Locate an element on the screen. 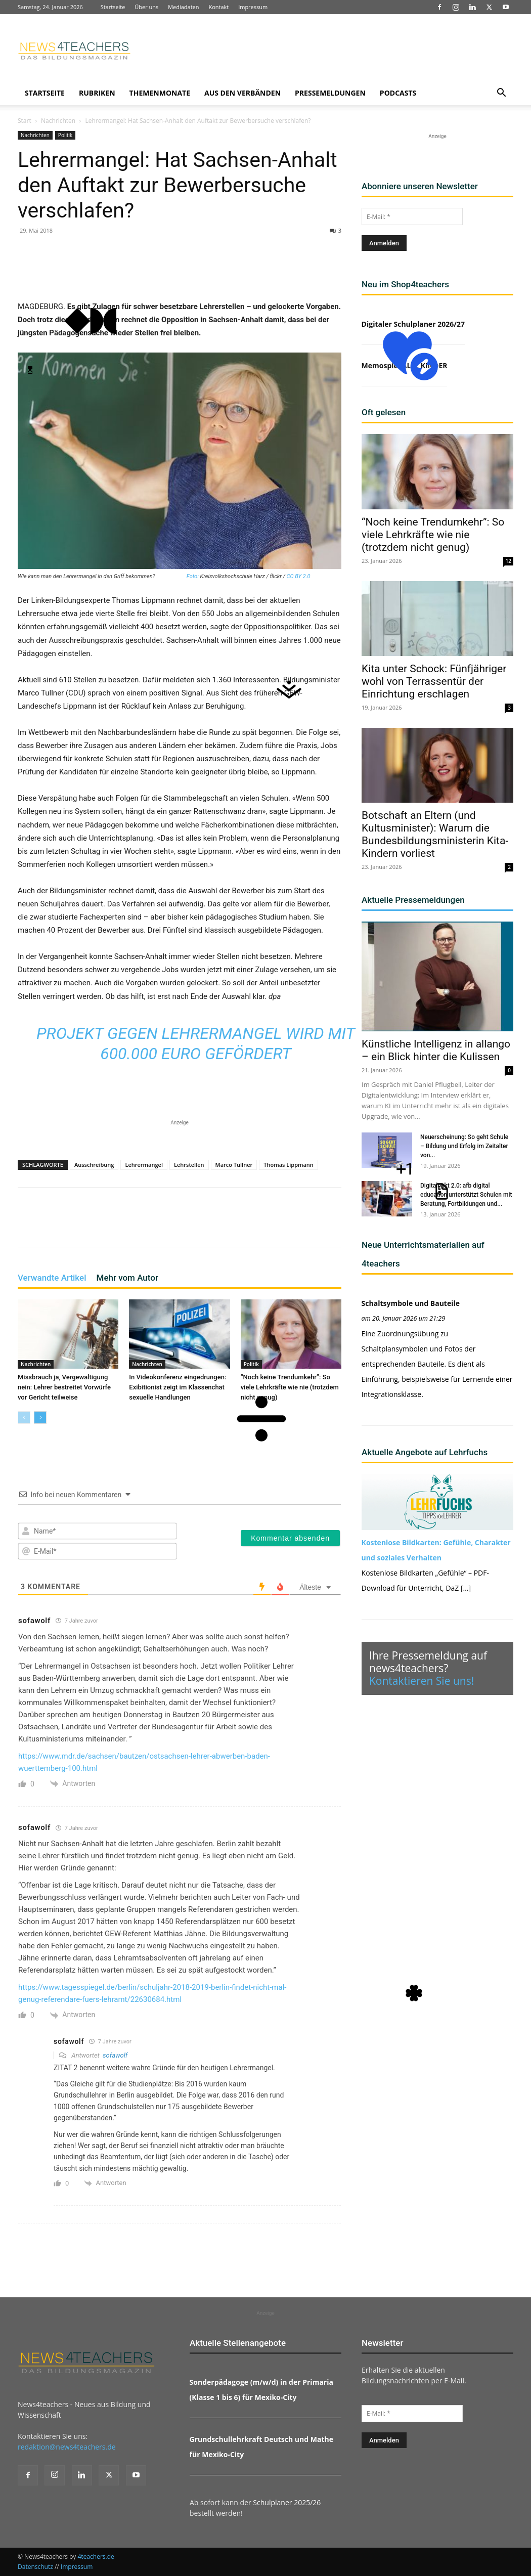 The width and height of the screenshot is (531, 2576). indicates a lucky or bonus reward is located at coordinates (414, 1993).